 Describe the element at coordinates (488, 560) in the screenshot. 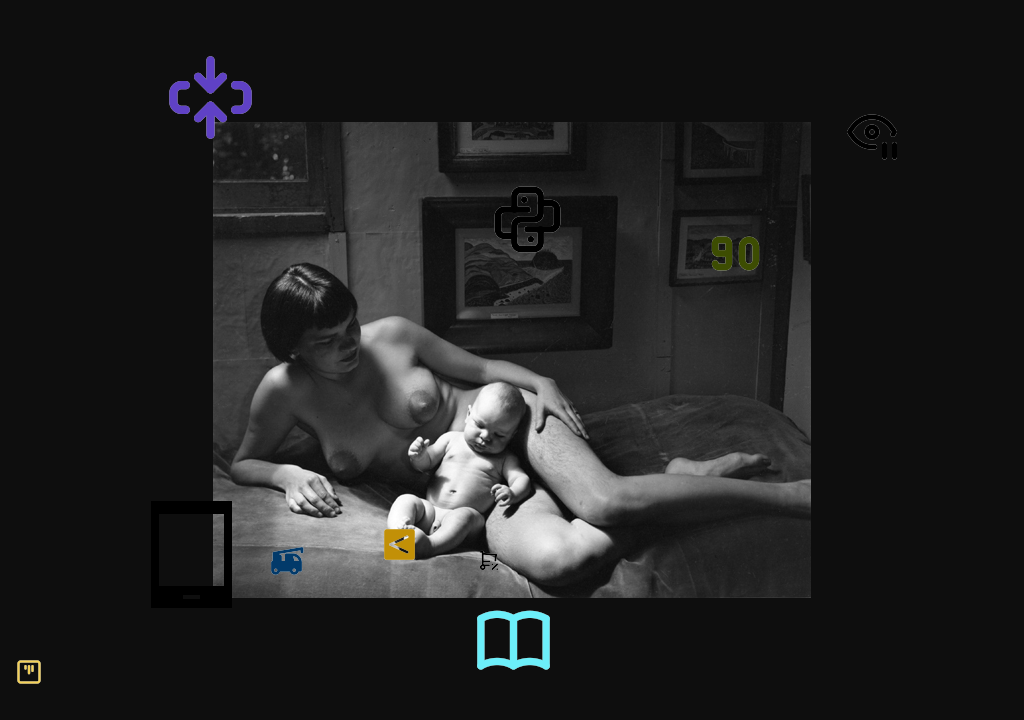

I see `view discounted items in your cart` at that location.